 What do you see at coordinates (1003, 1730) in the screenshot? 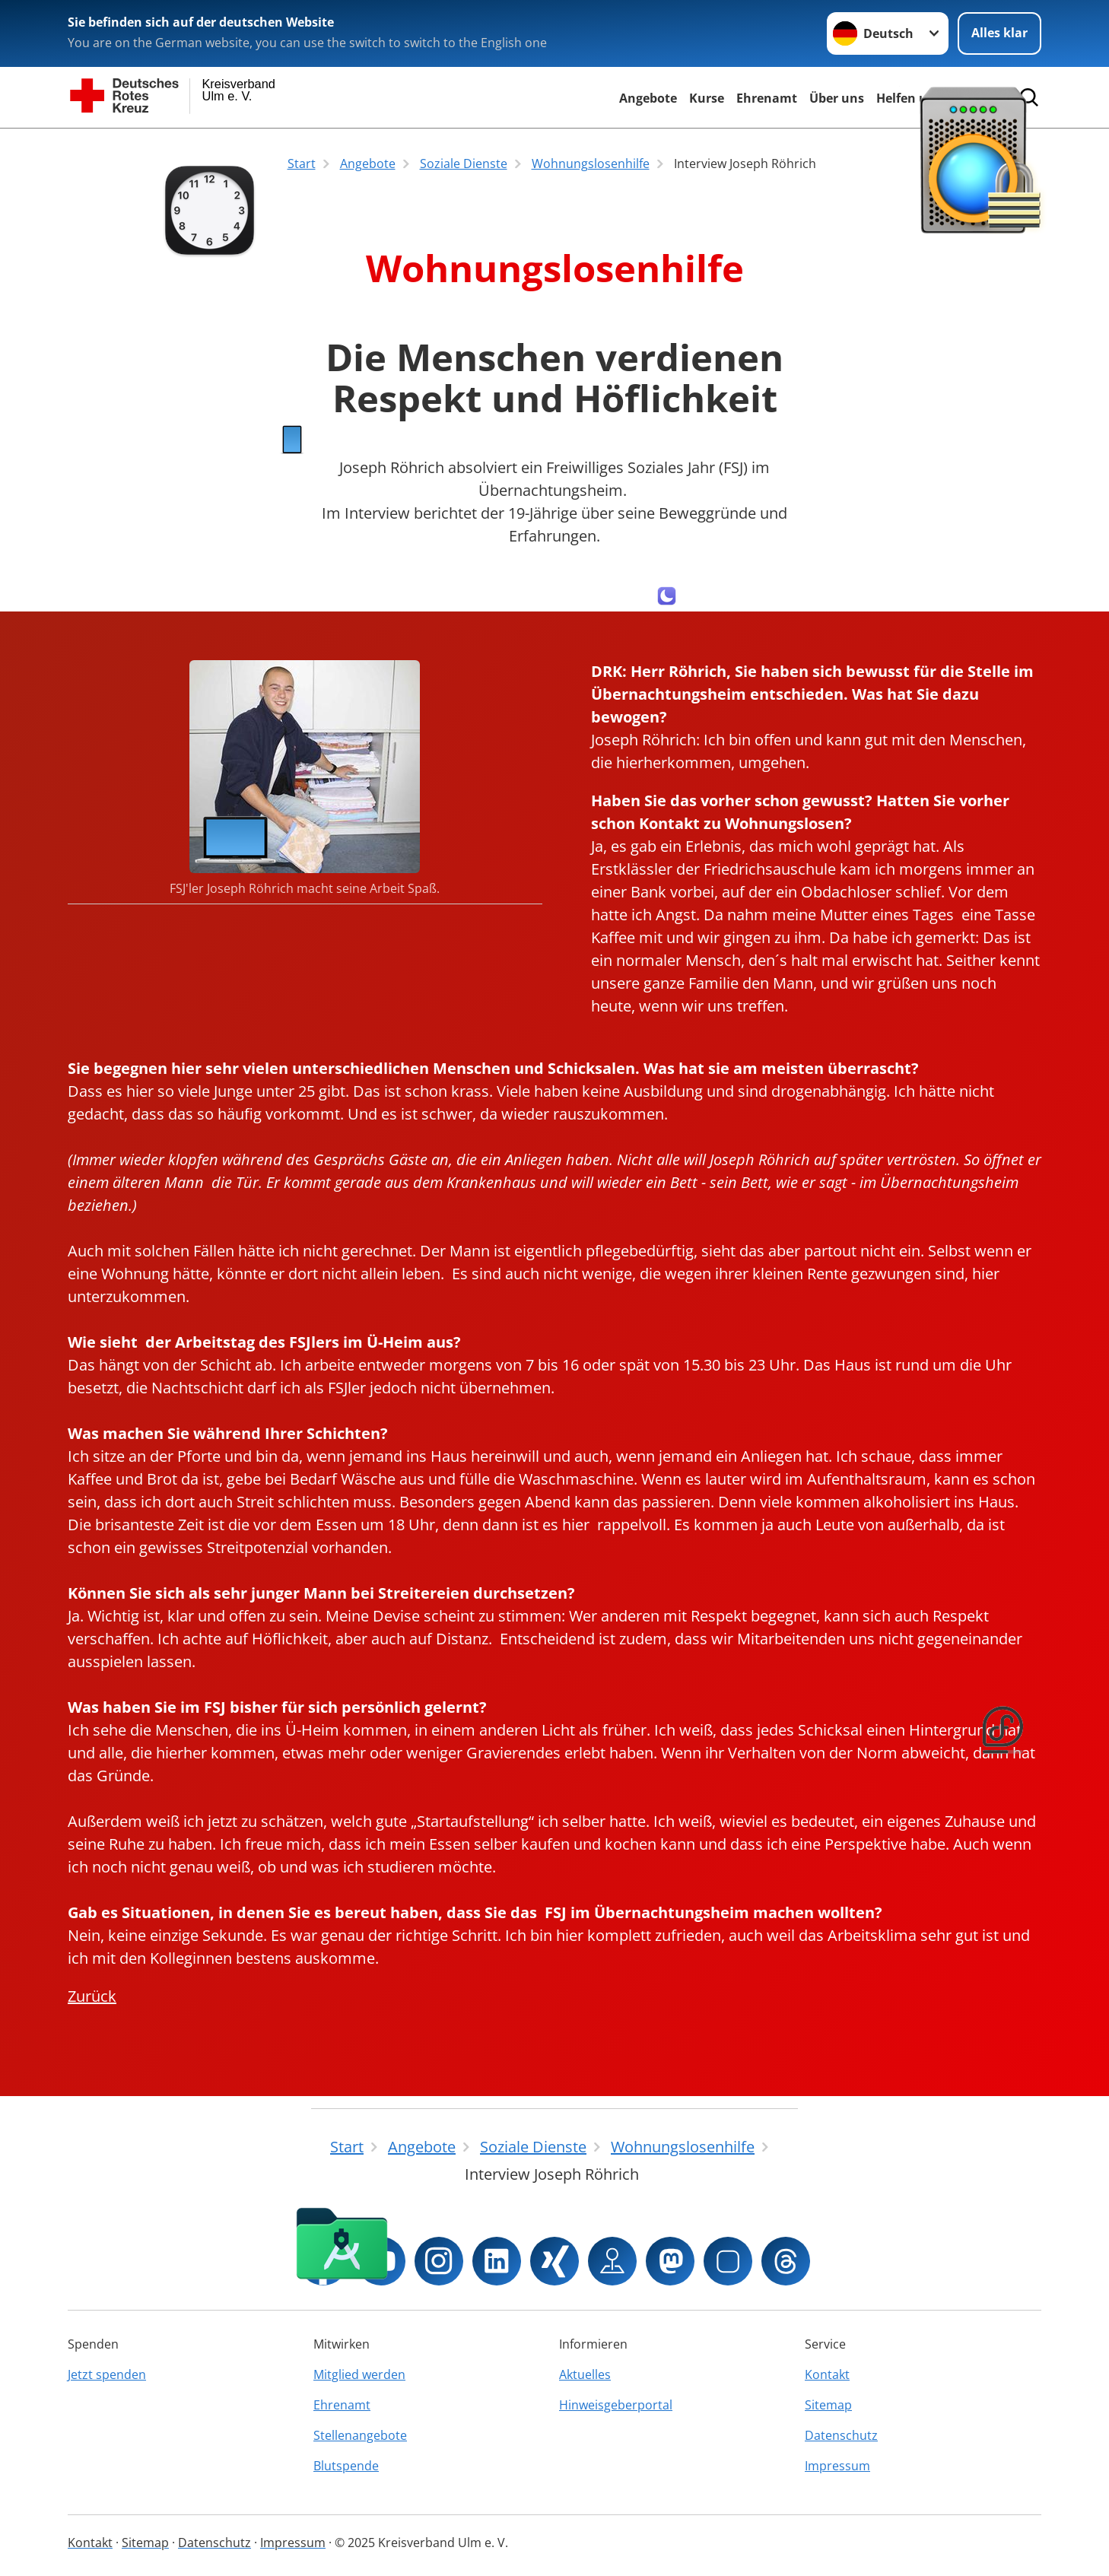
I see `launch fedora linux installer` at bounding box center [1003, 1730].